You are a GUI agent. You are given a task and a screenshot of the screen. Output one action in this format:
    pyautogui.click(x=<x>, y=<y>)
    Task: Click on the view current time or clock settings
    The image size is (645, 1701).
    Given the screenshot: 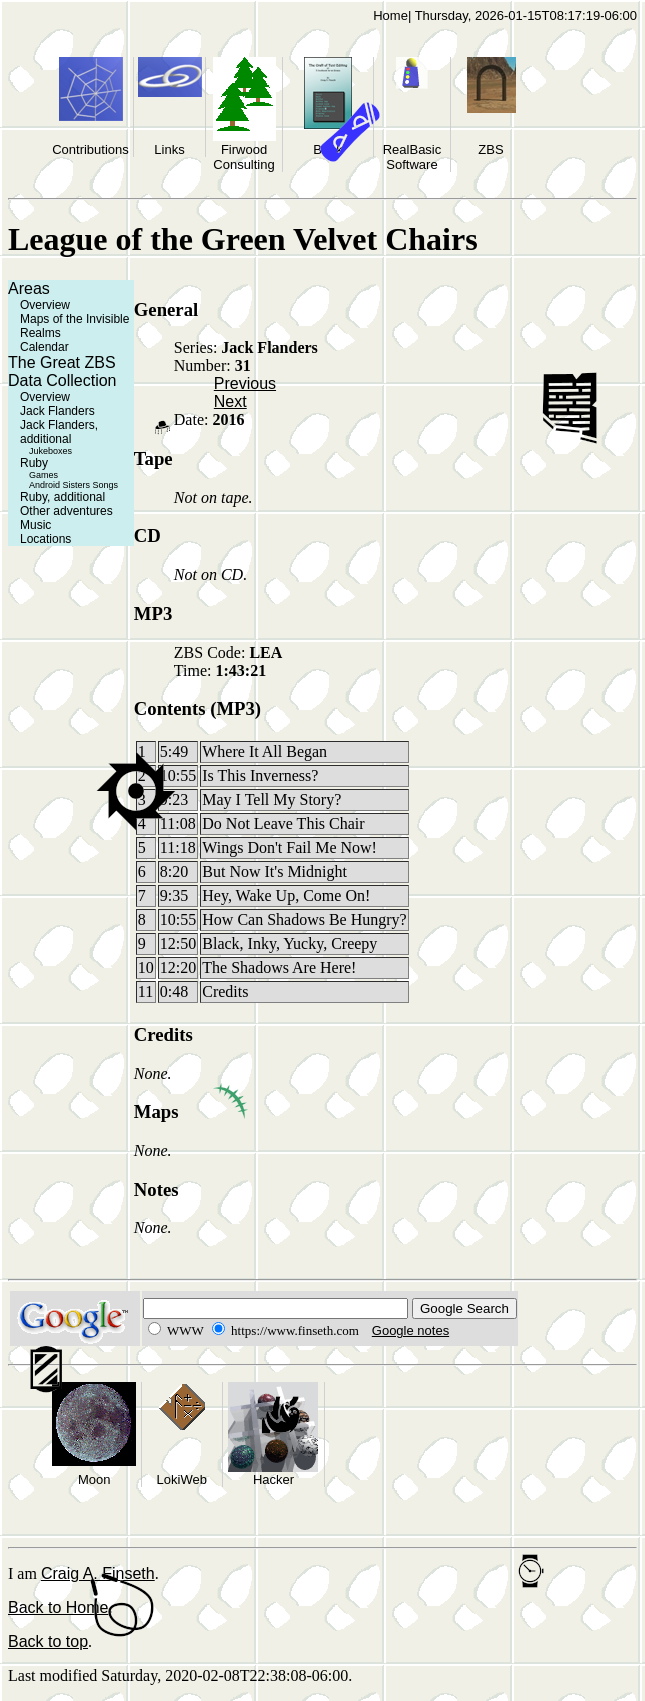 What is the action you would take?
    pyautogui.click(x=530, y=1571)
    